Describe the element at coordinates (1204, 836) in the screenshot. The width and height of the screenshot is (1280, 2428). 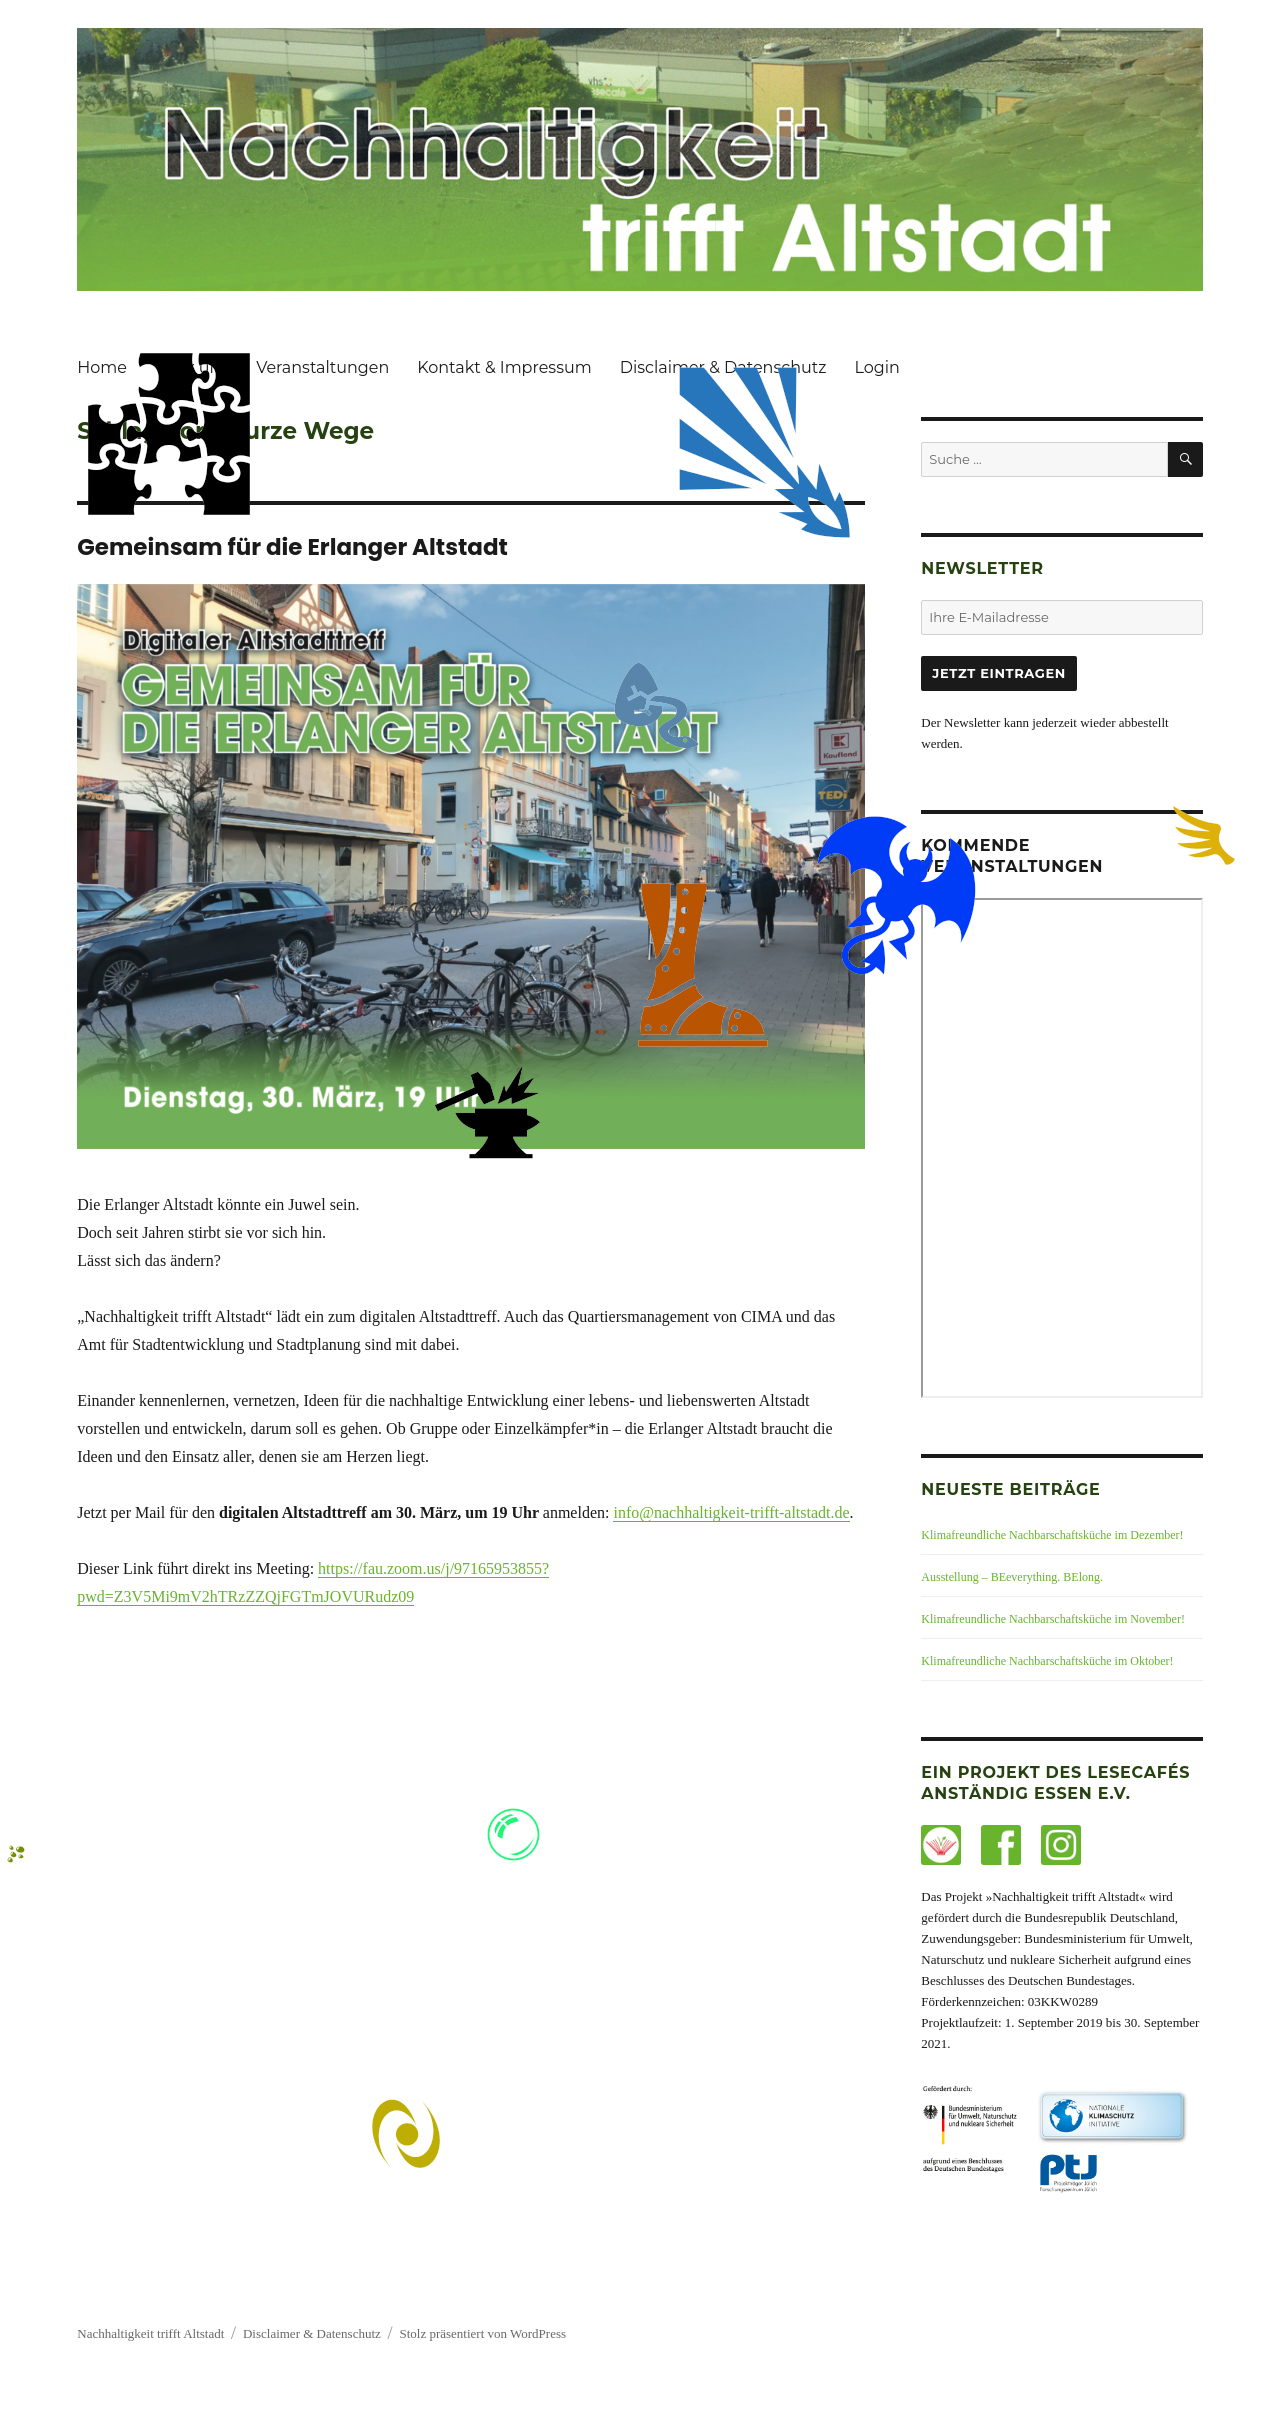
I see `indicates flight or aerial ability in gameplay` at that location.